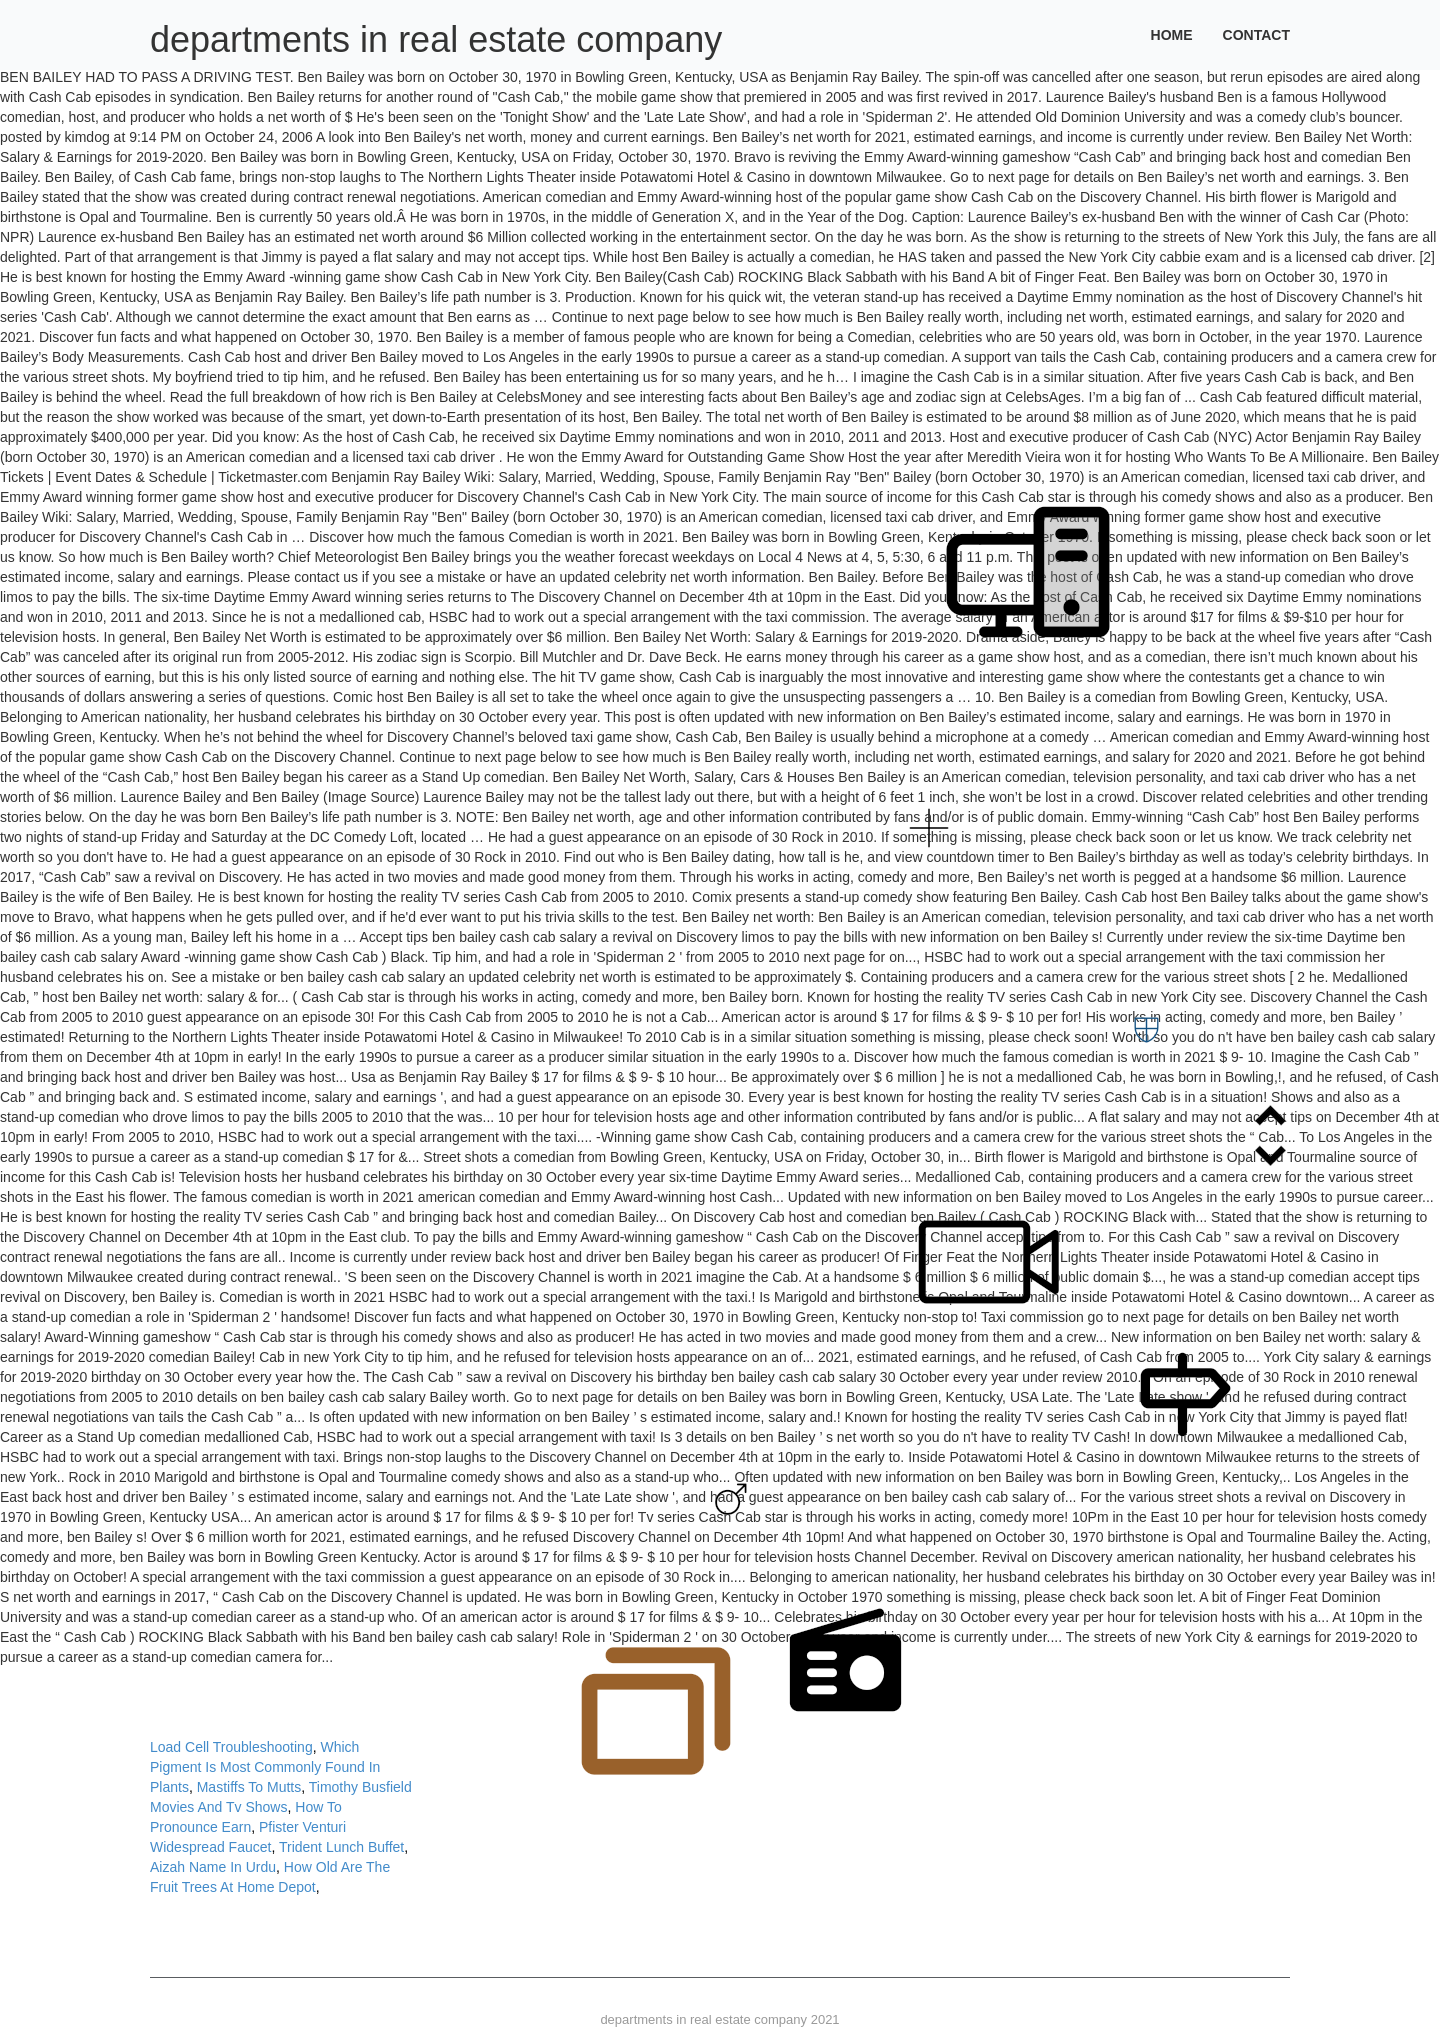 Image resolution: width=1440 pixels, height=2030 pixels. Describe the element at coordinates (1146, 1028) in the screenshot. I see `view security or protection settings` at that location.